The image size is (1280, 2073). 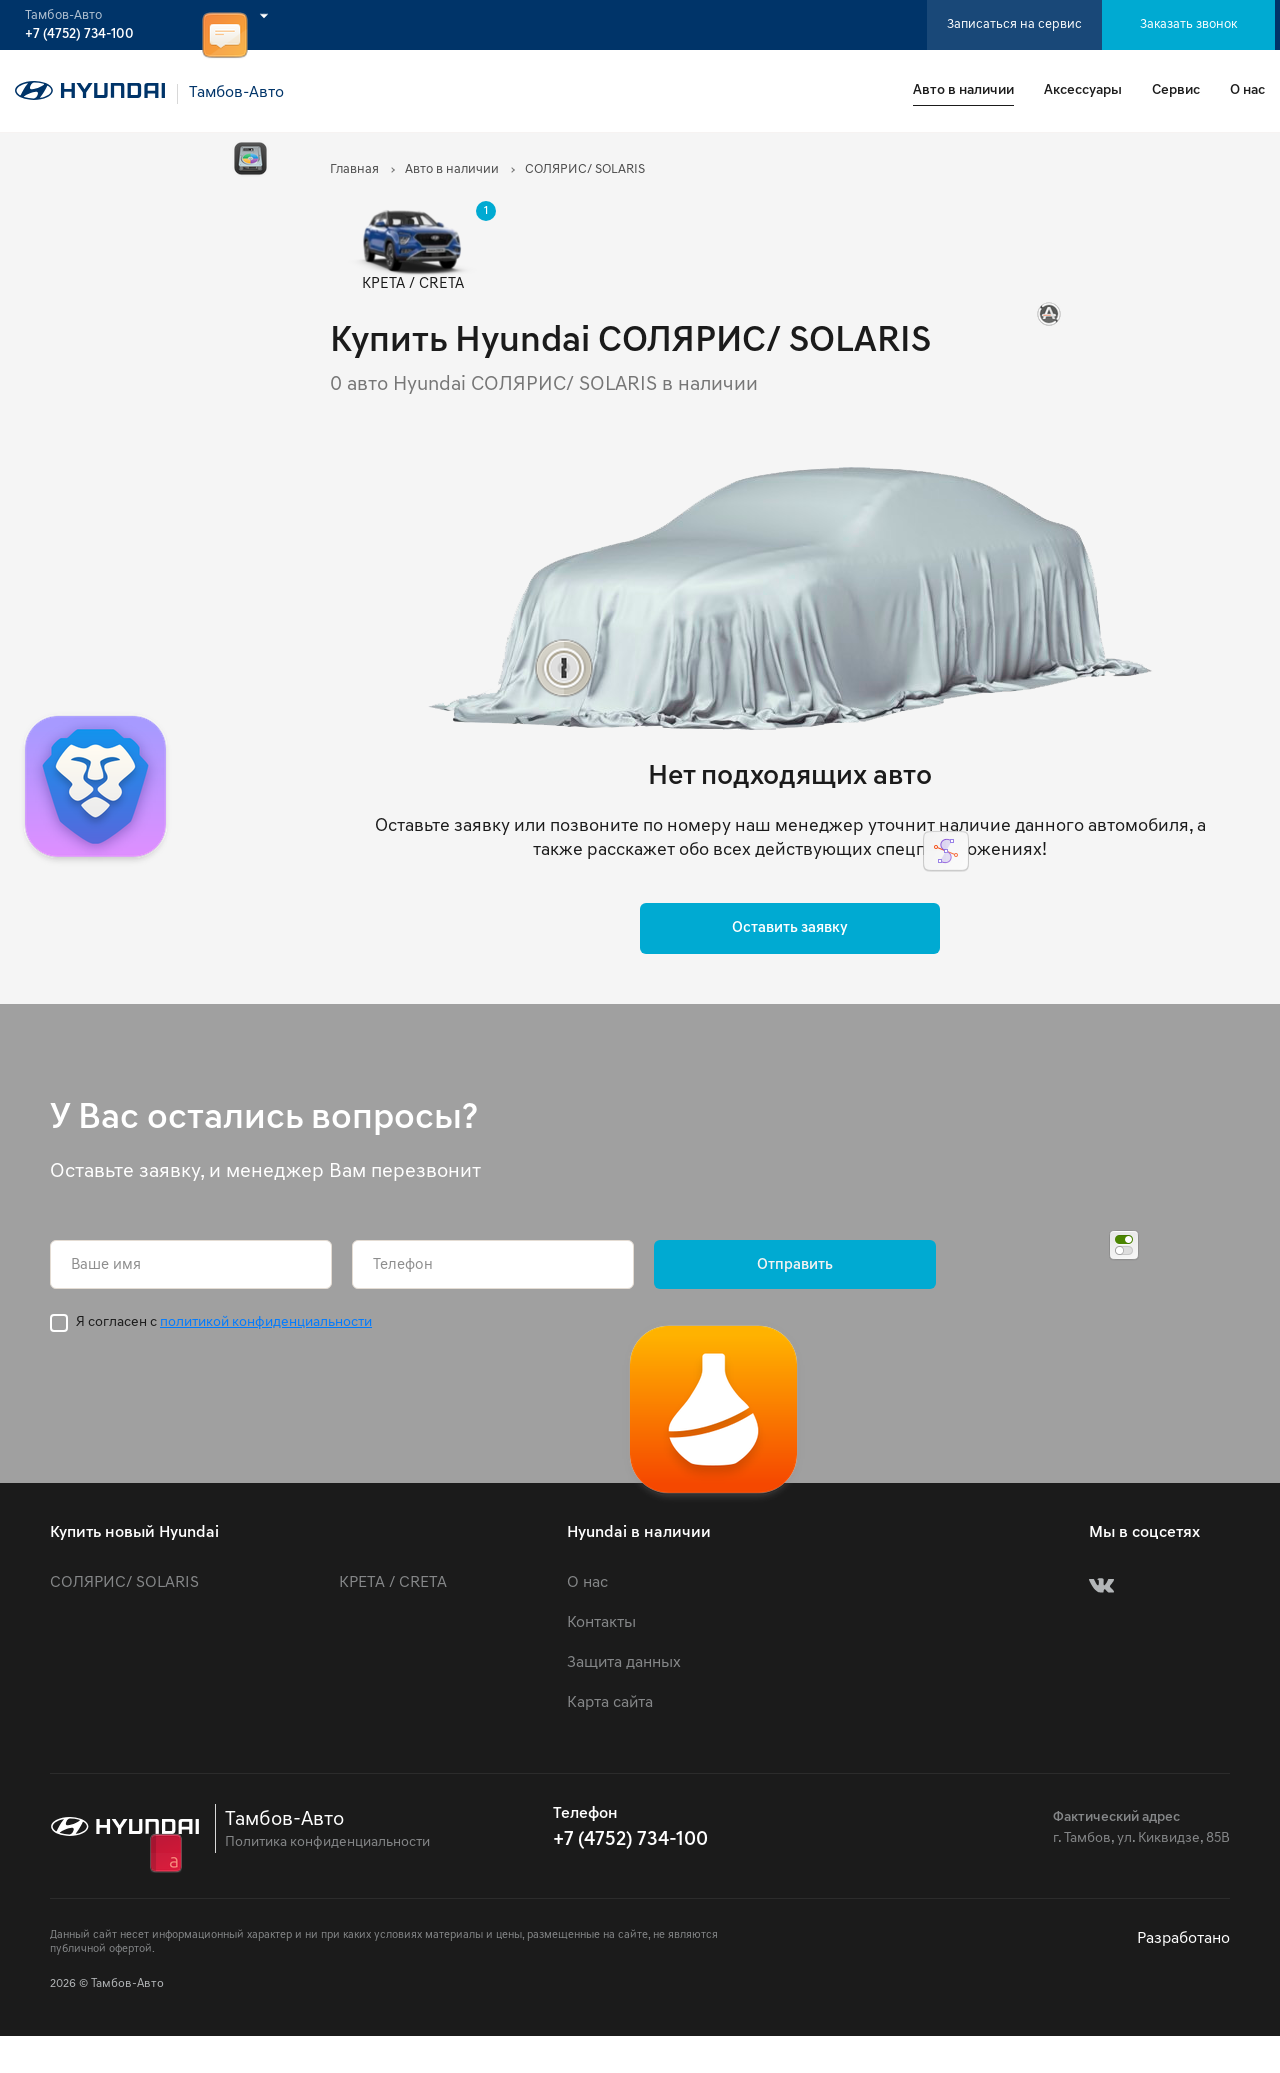 I want to click on open gnome tweaks to customize system settings, so click(x=1124, y=1245).